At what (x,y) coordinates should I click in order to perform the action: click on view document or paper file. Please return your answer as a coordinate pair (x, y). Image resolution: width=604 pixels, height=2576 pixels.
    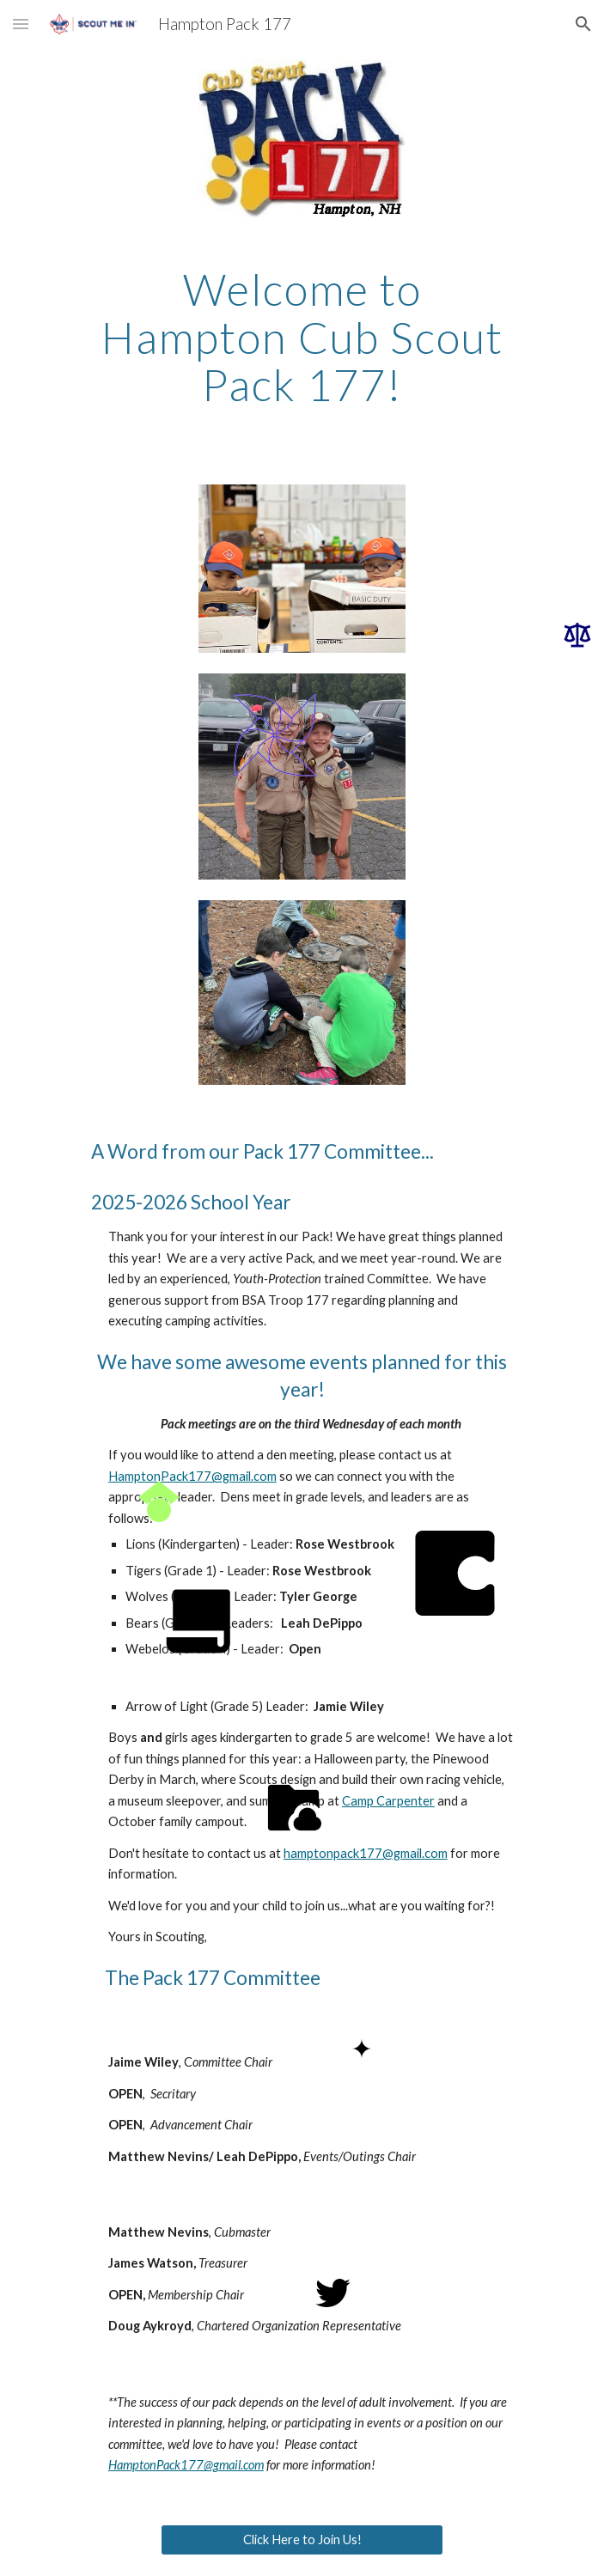
    Looking at the image, I should click on (201, 1621).